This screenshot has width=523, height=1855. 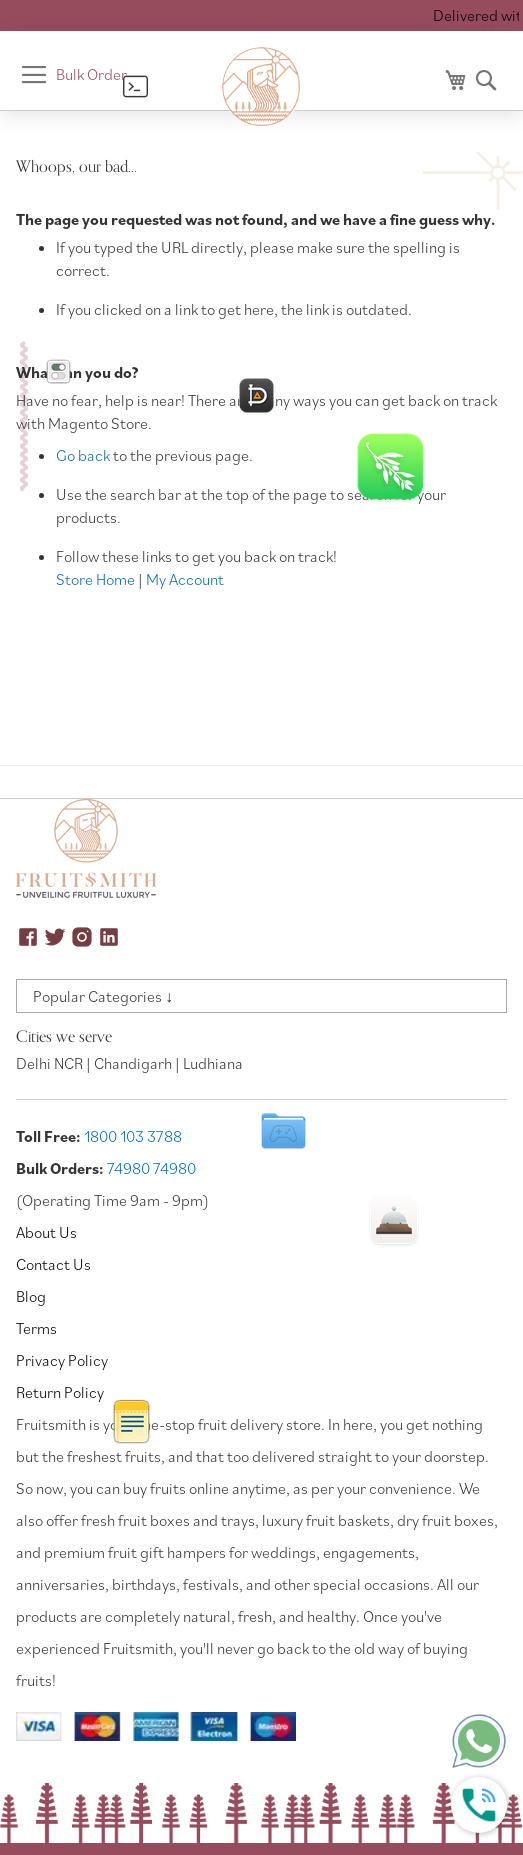 What do you see at coordinates (135, 86) in the screenshot?
I see `open terminal or command line interface` at bounding box center [135, 86].